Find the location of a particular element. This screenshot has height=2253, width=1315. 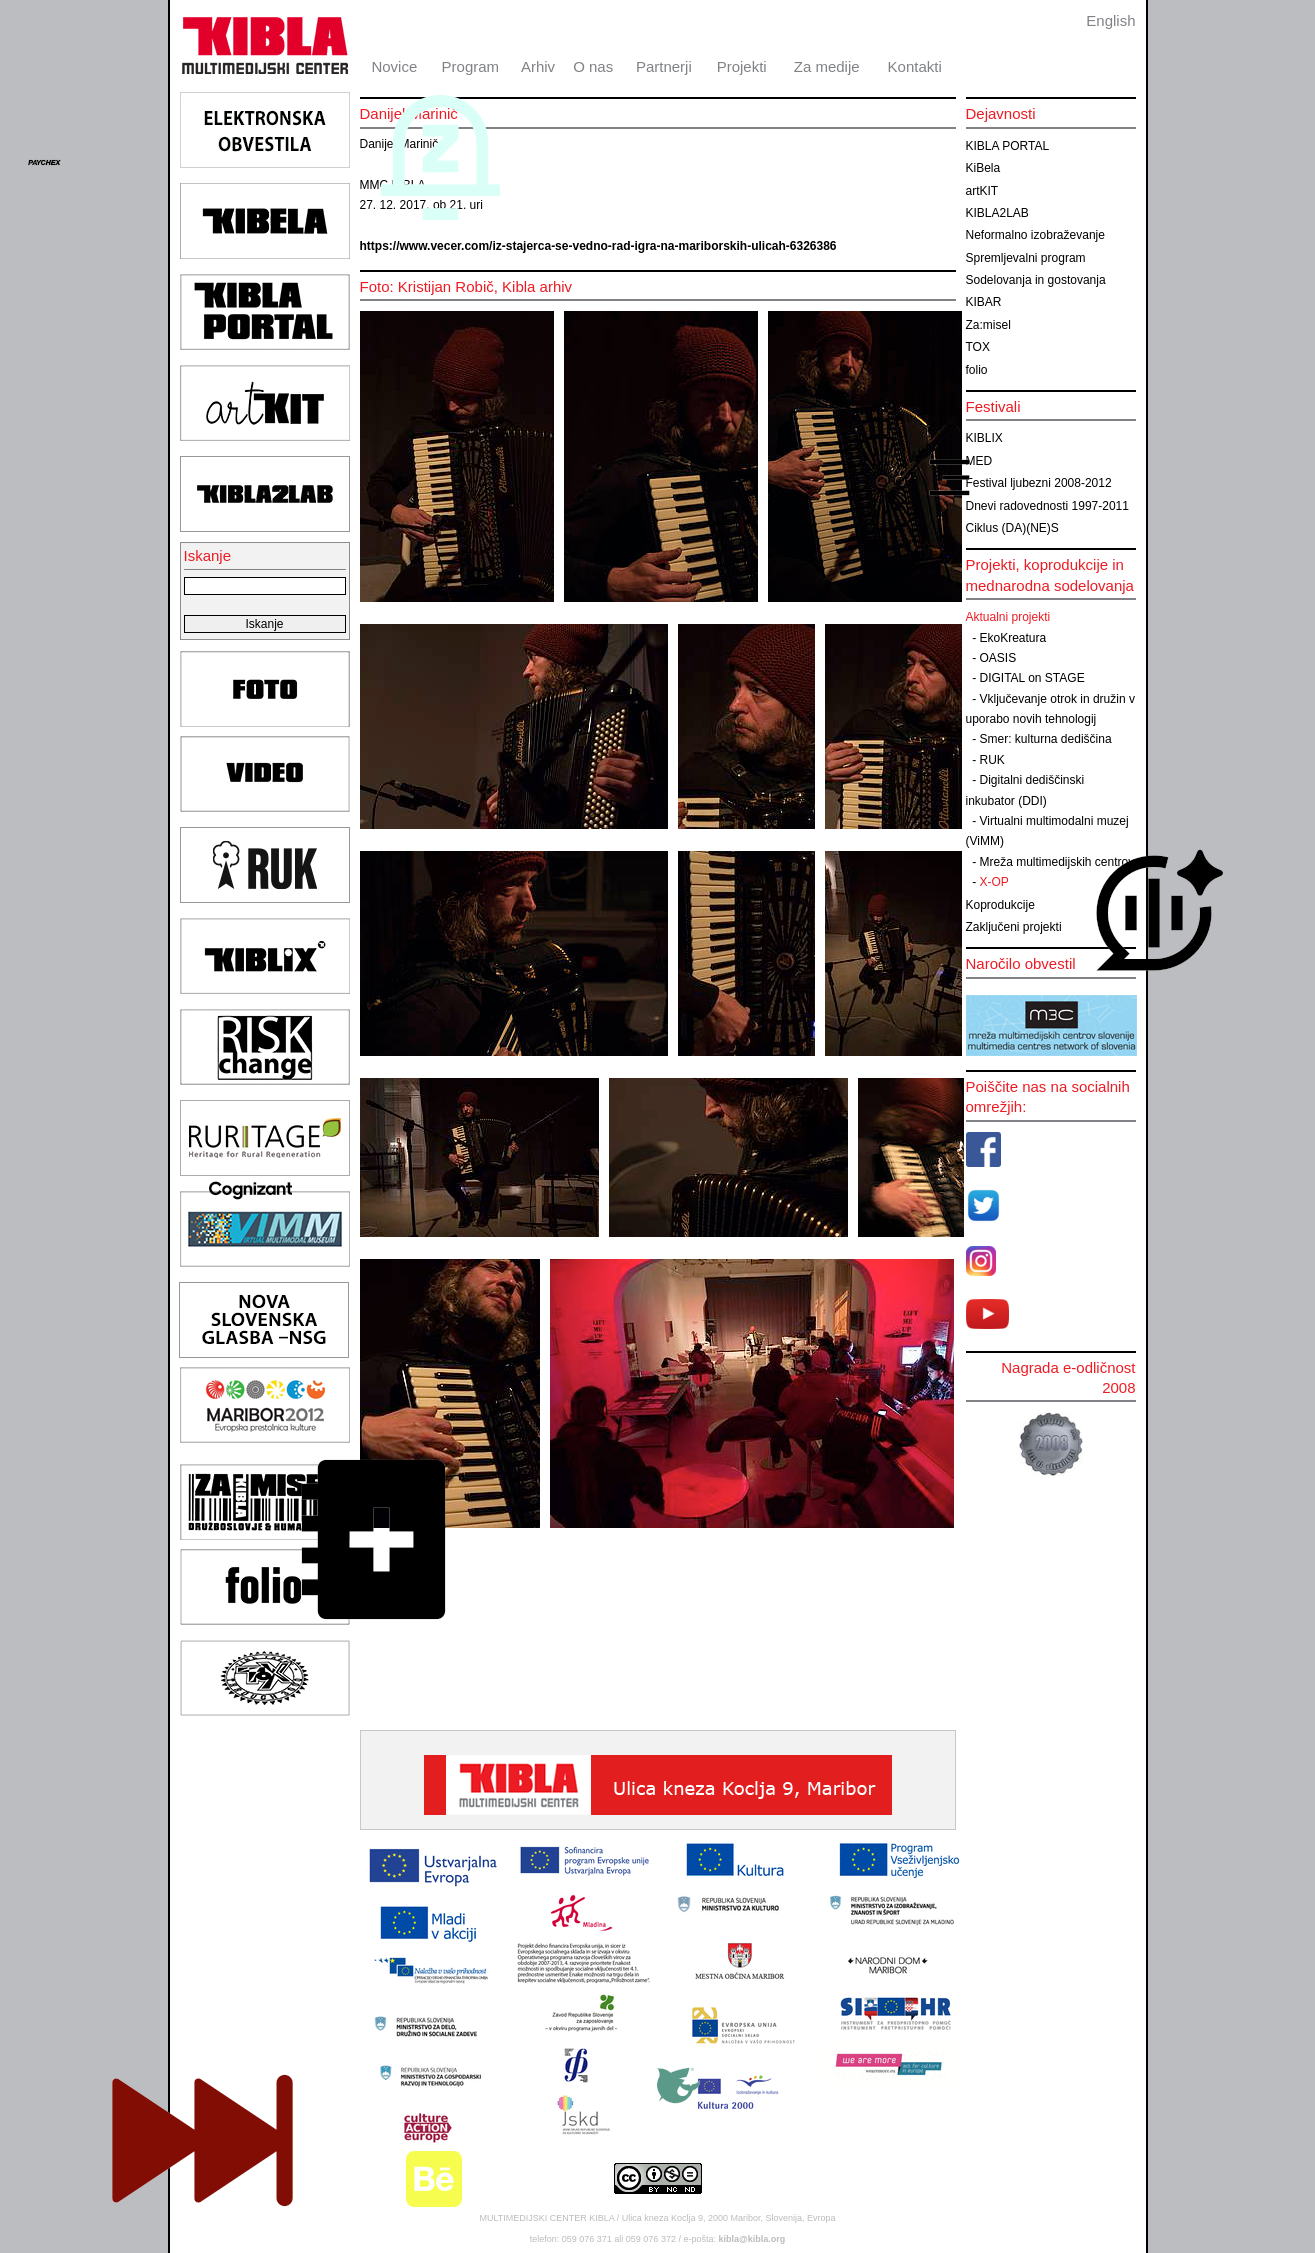

access your health records is located at coordinates (373, 1539).